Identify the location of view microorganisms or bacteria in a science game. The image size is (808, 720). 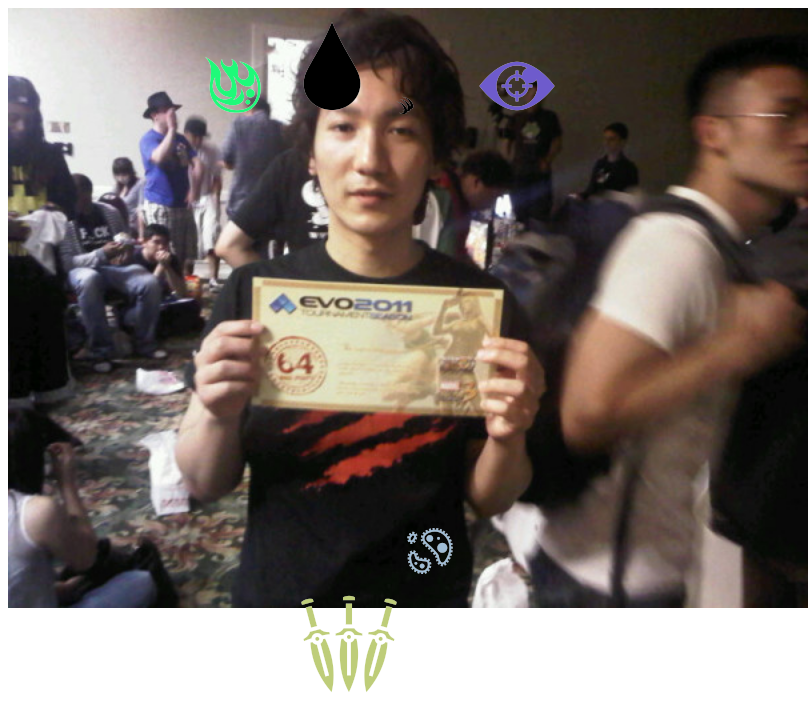
(430, 551).